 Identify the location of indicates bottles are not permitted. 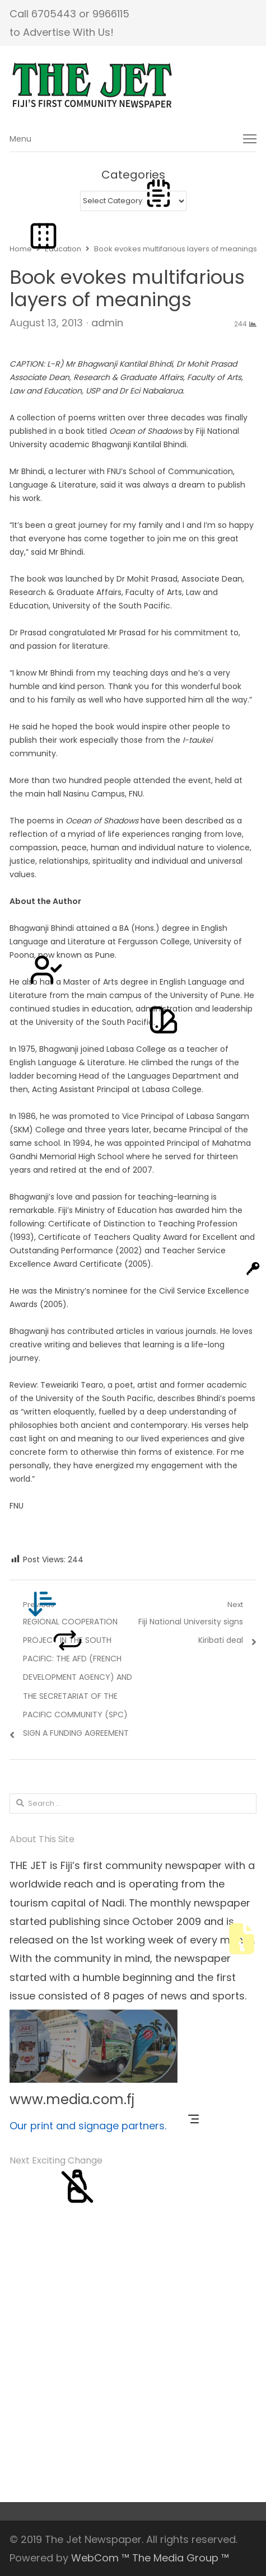
(77, 2187).